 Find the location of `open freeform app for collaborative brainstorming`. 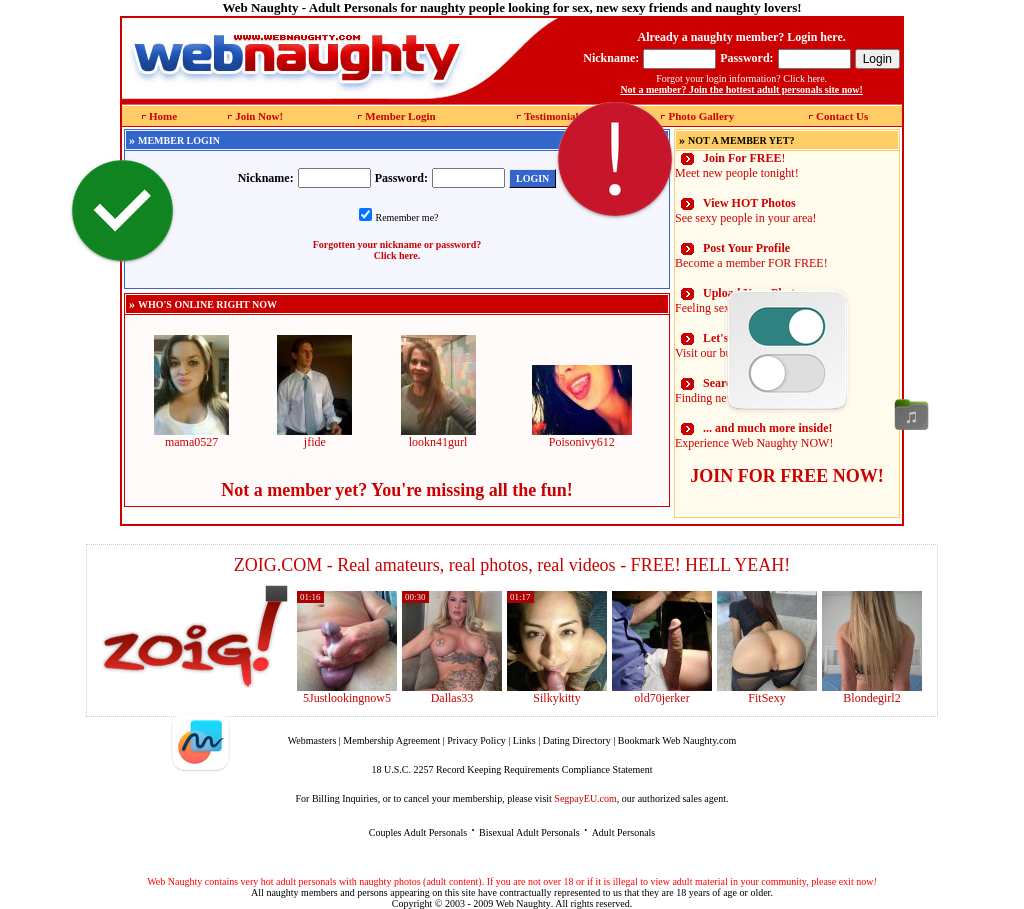

open freeform app for collaborative brainstorming is located at coordinates (200, 741).